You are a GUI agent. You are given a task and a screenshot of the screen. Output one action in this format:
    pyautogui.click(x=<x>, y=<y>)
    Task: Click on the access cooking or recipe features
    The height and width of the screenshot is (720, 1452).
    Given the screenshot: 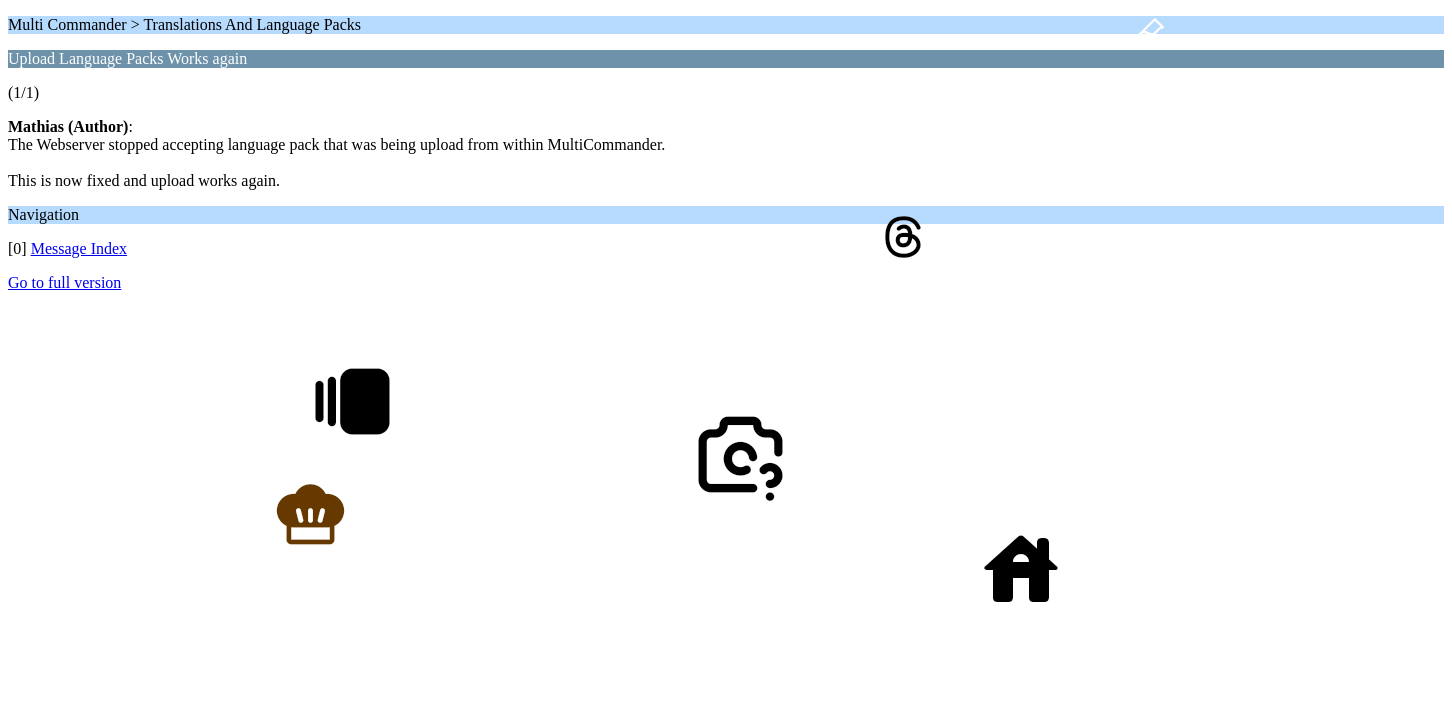 What is the action you would take?
    pyautogui.click(x=310, y=515)
    